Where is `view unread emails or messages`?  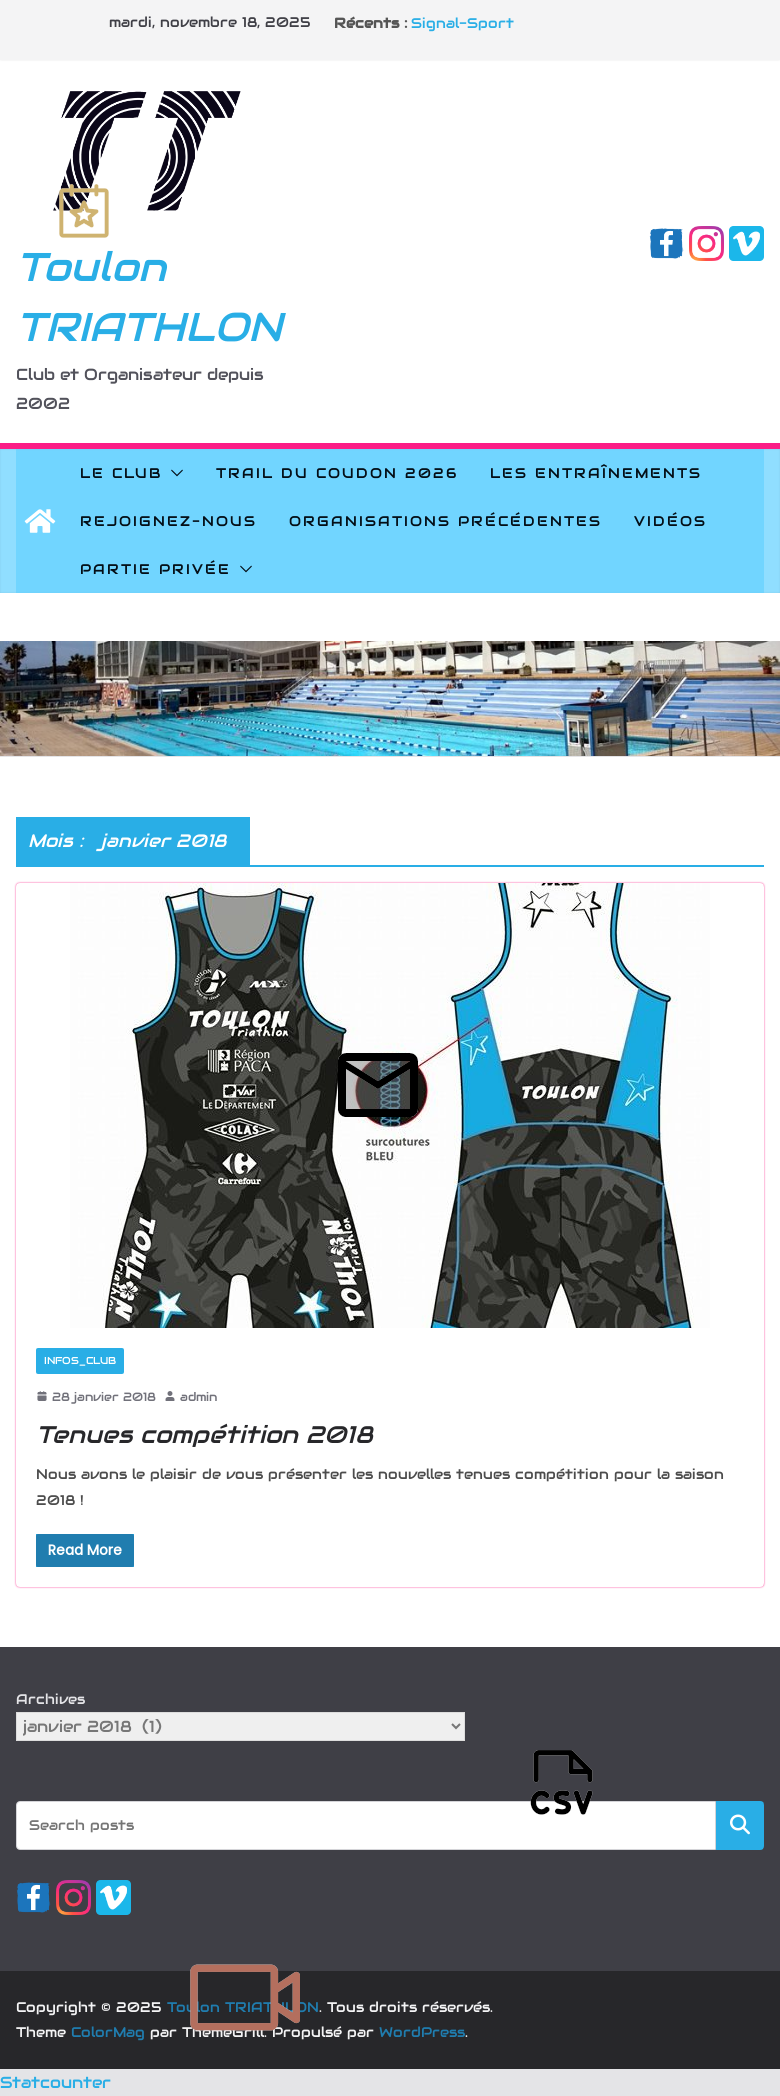 view unread emails or messages is located at coordinates (378, 1085).